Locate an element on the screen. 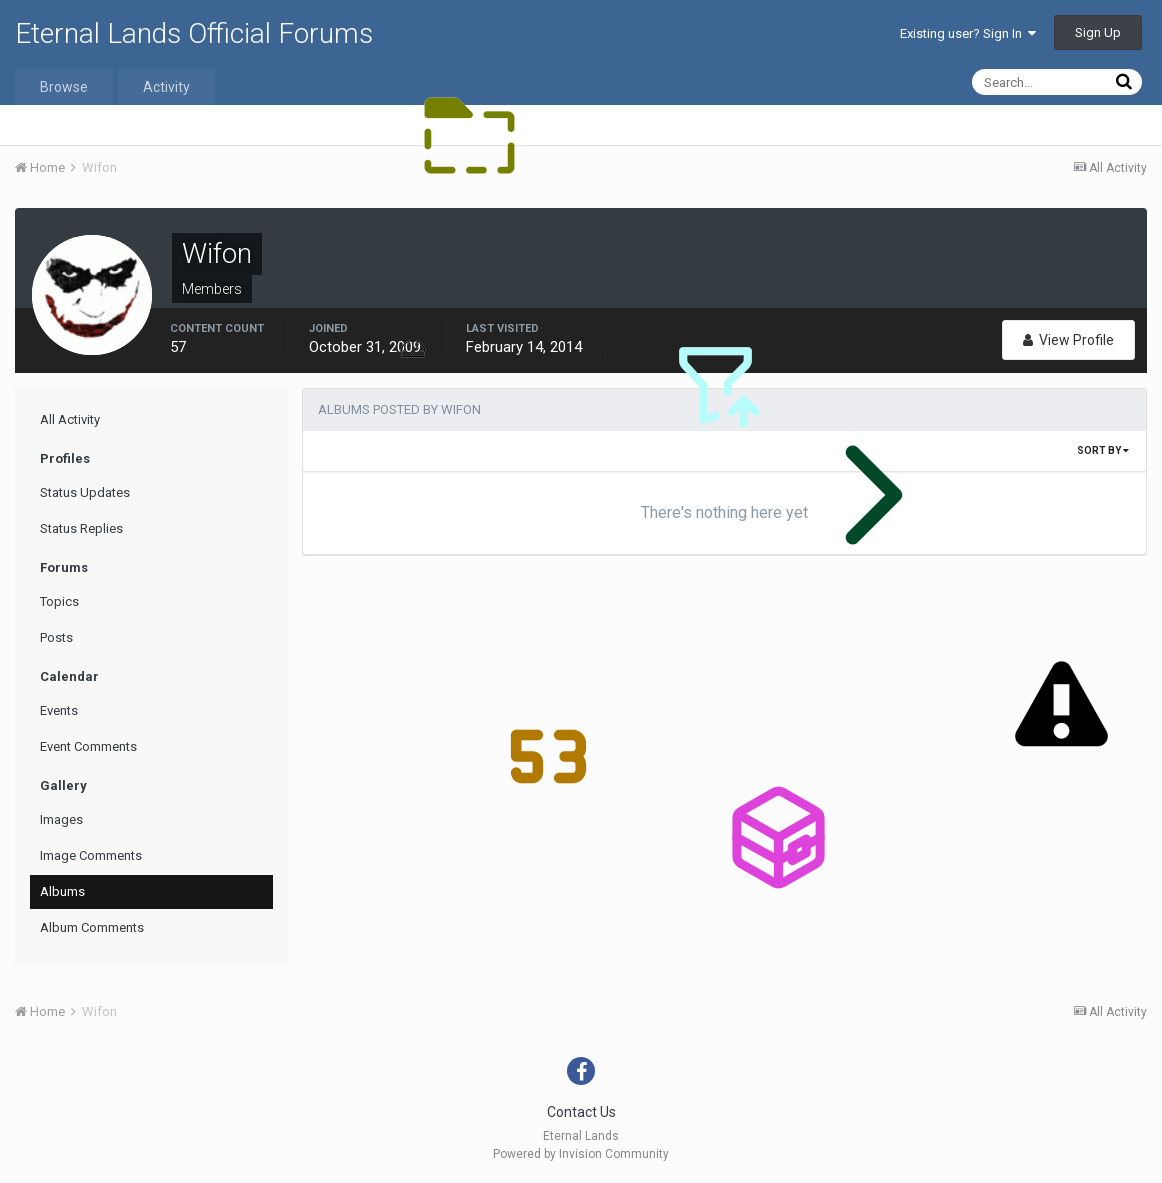  displays the number 53 as a label or counter is located at coordinates (548, 756).